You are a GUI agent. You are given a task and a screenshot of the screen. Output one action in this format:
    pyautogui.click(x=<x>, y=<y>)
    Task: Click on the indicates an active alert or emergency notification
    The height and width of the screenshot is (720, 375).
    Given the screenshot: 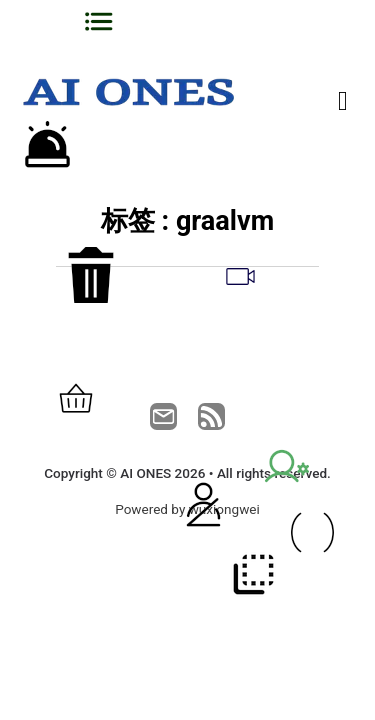 What is the action you would take?
    pyautogui.click(x=47, y=148)
    